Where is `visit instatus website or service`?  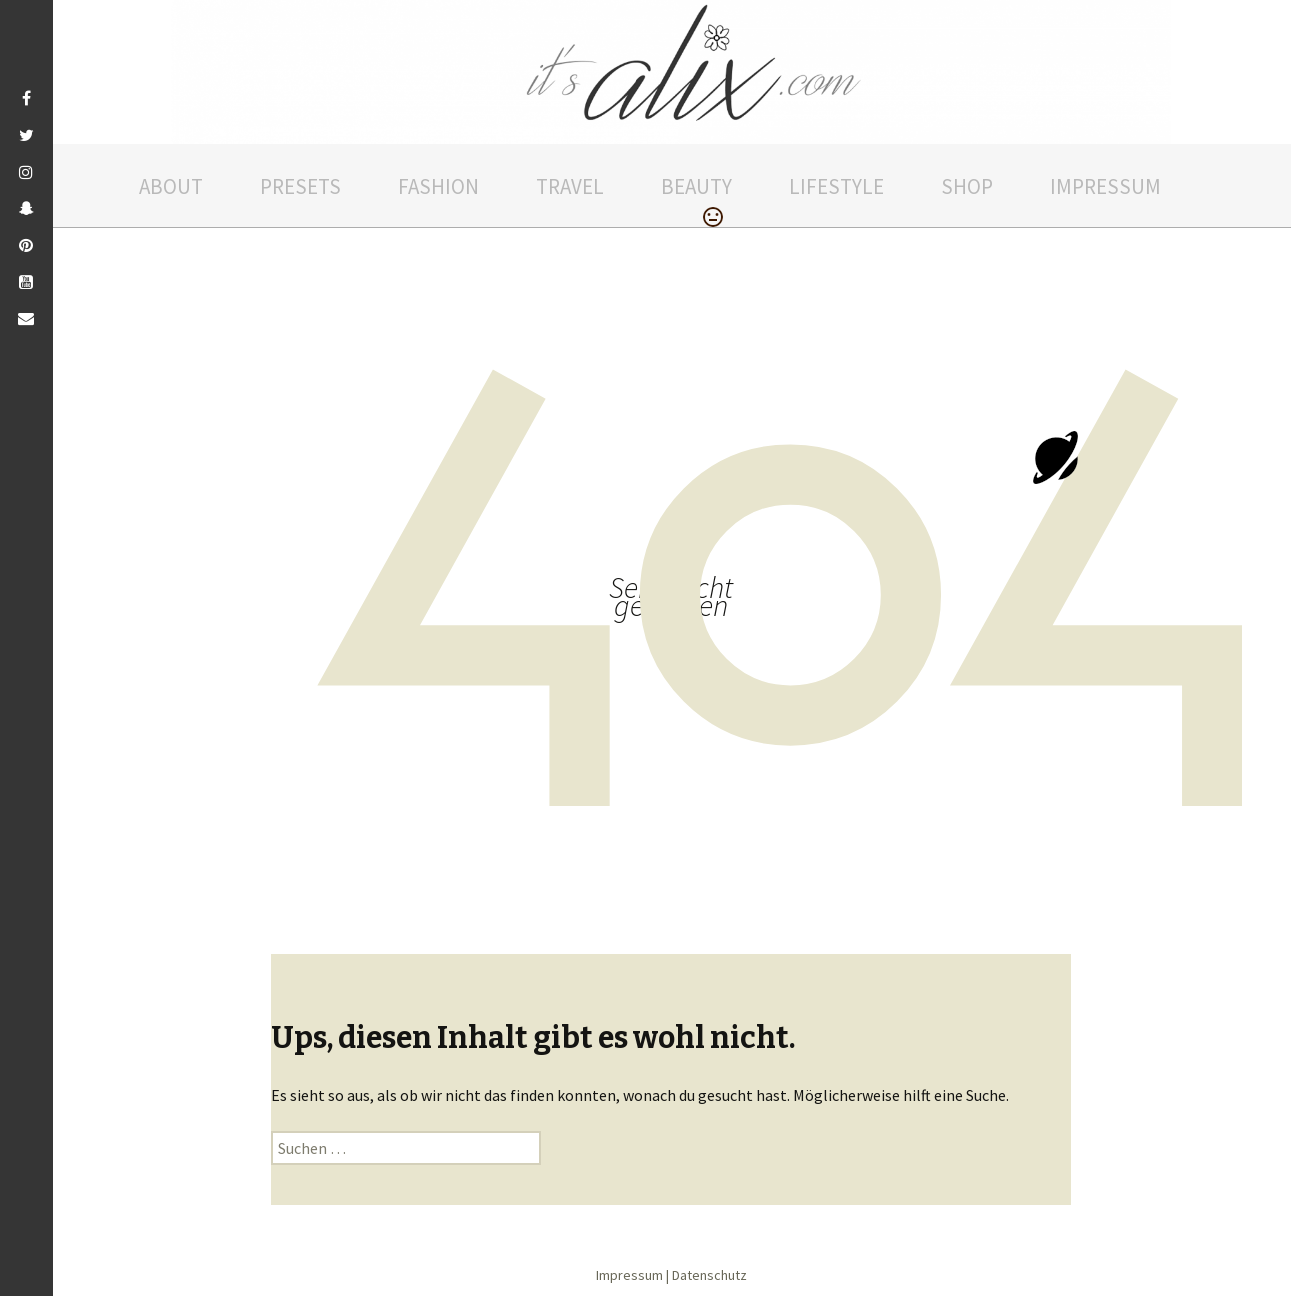
visit instatus website or service is located at coordinates (1055, 457).